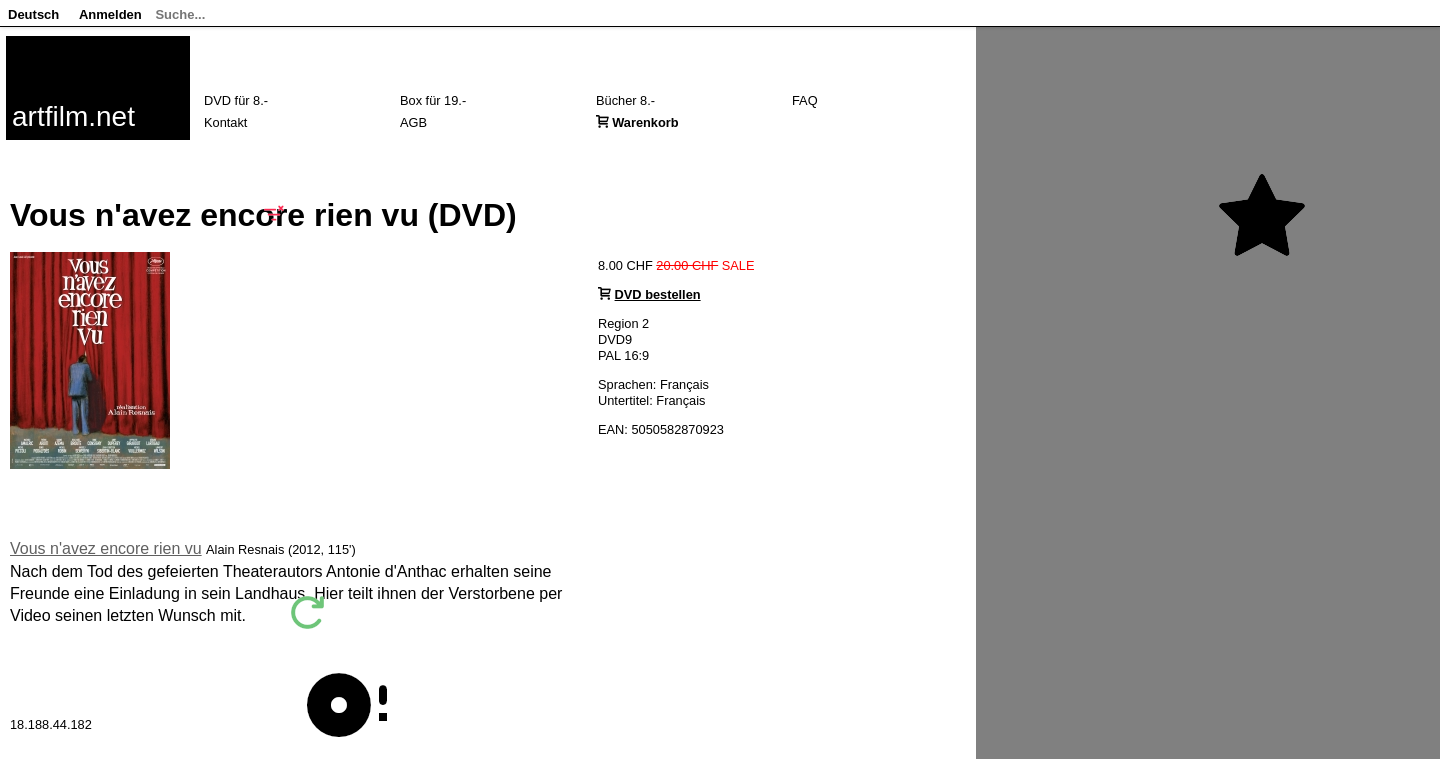  What do you see at coordinates (274, 215) in the screenshot?
I see `remove or clear active filters` at bounding box center [274, 215].